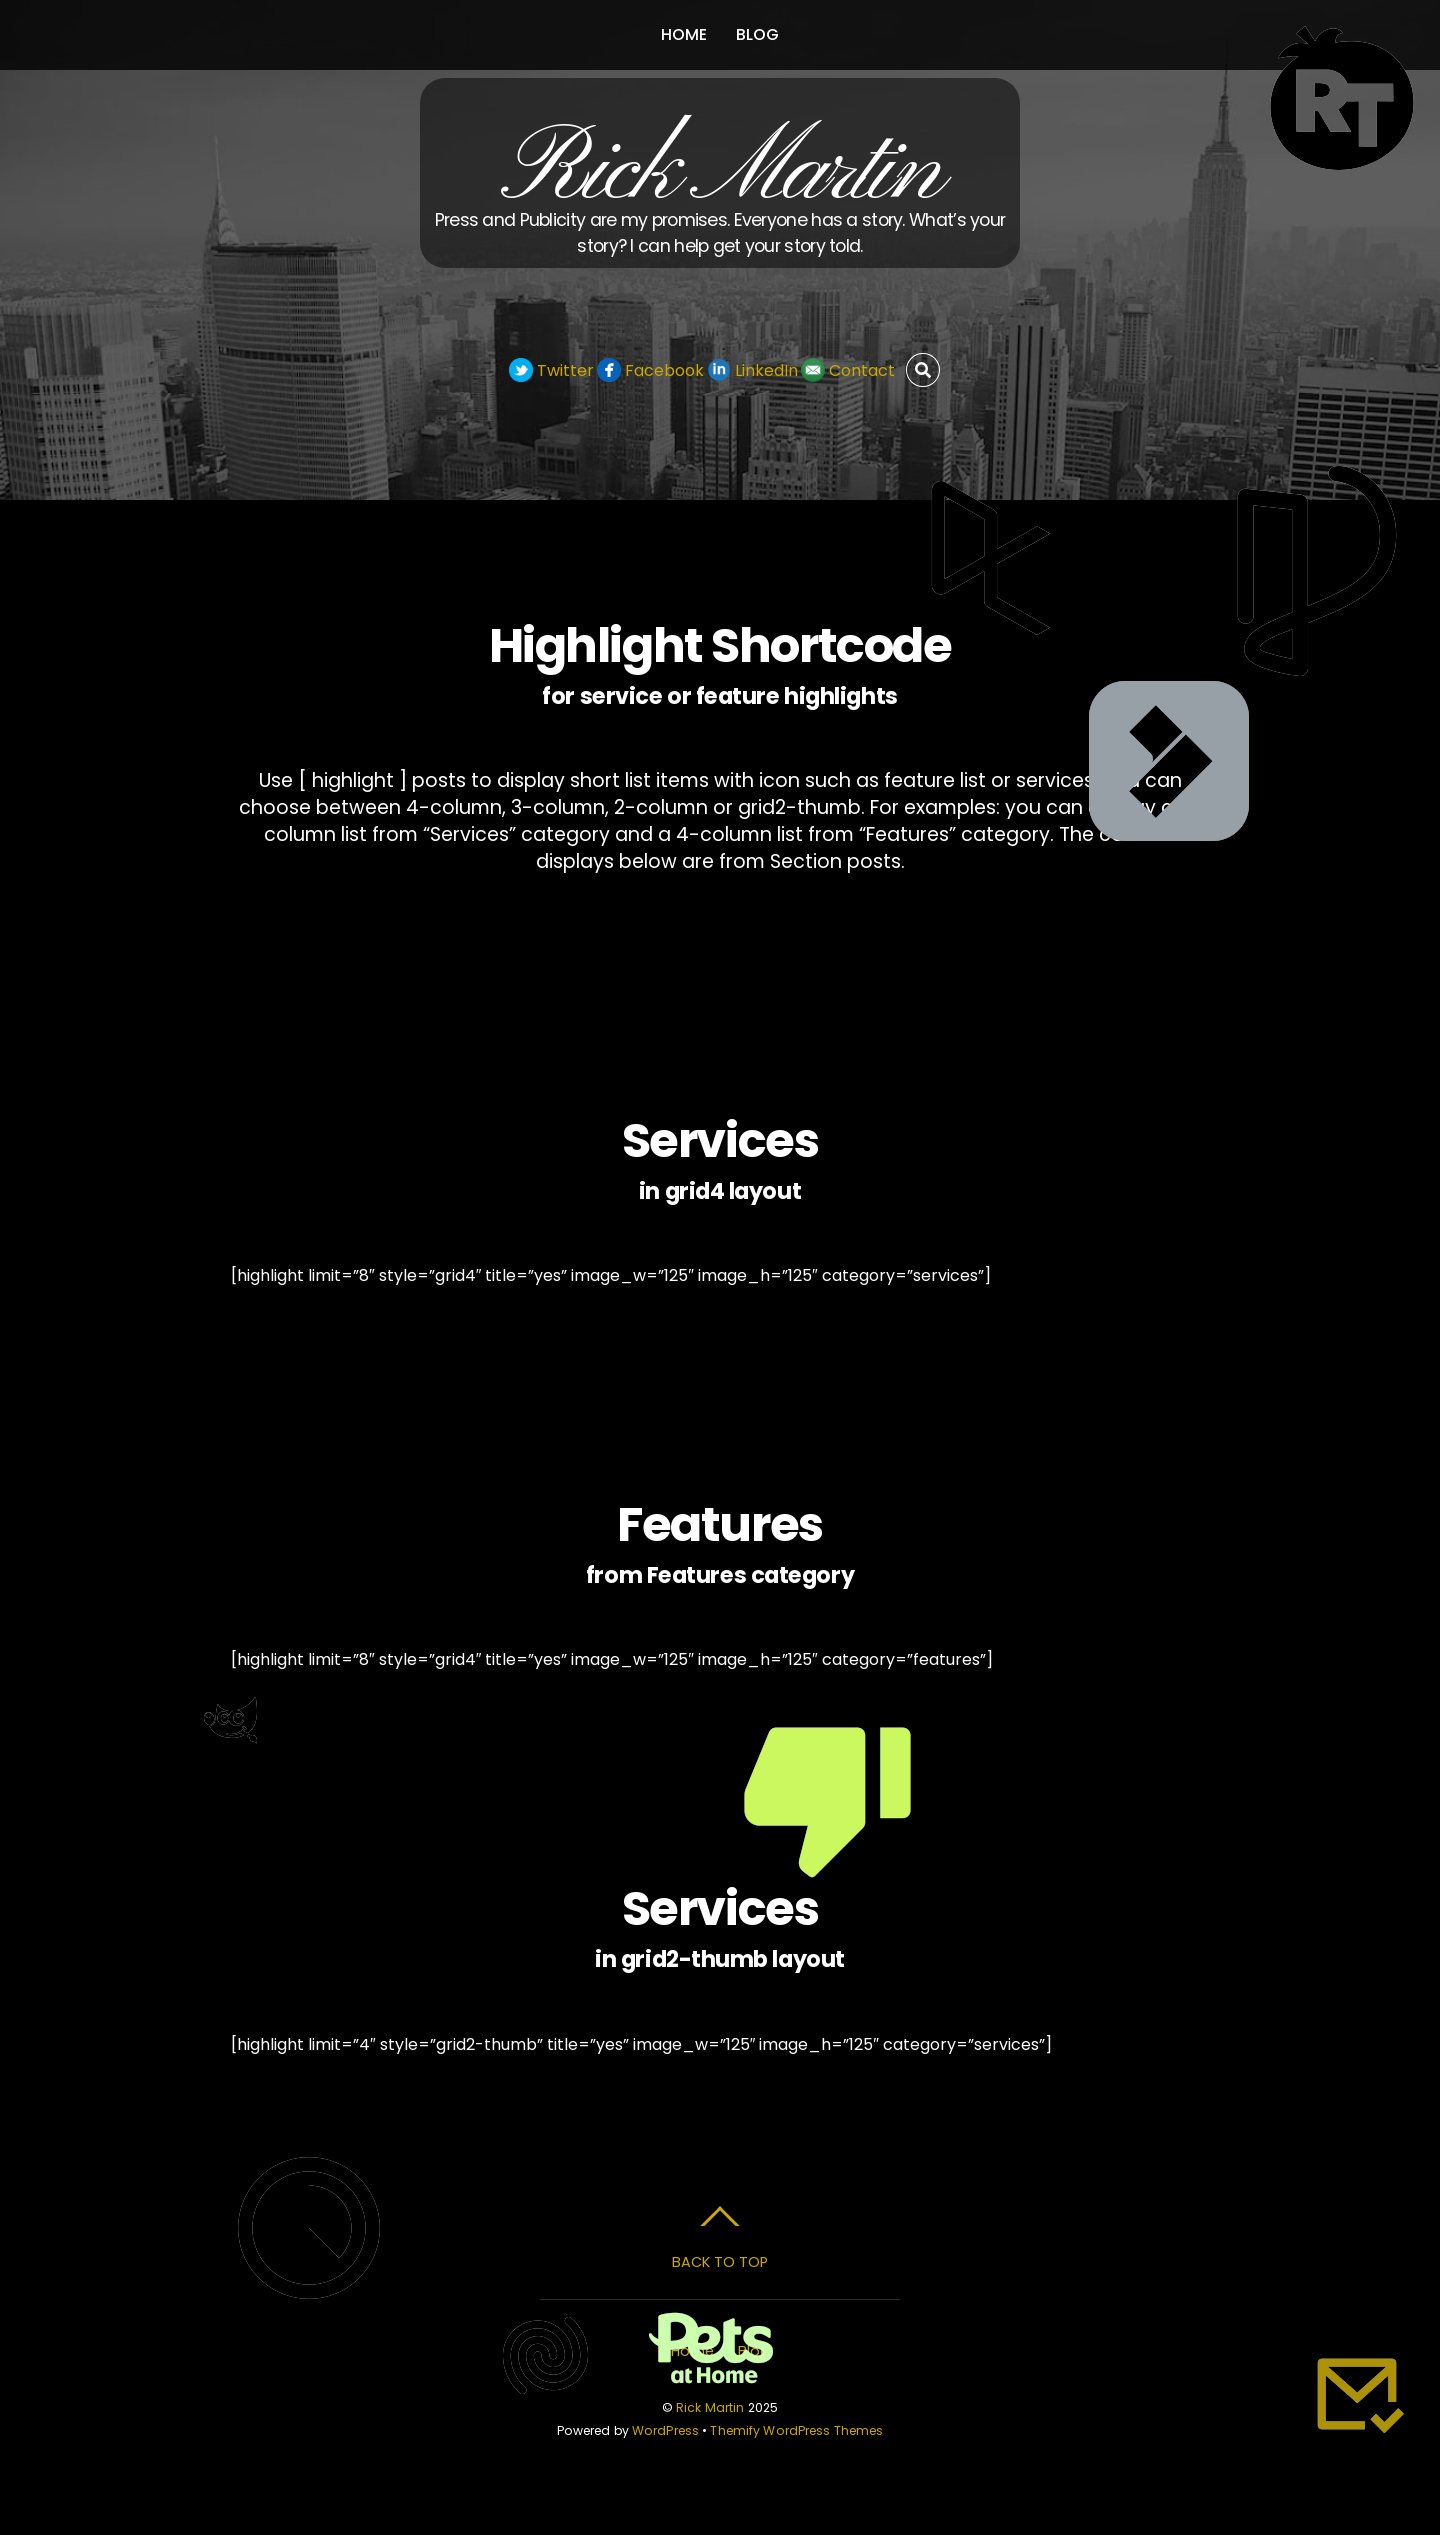 The image size is (1440, 2535). I want to click on open Progate coding learning platform, so click(1317, 571).